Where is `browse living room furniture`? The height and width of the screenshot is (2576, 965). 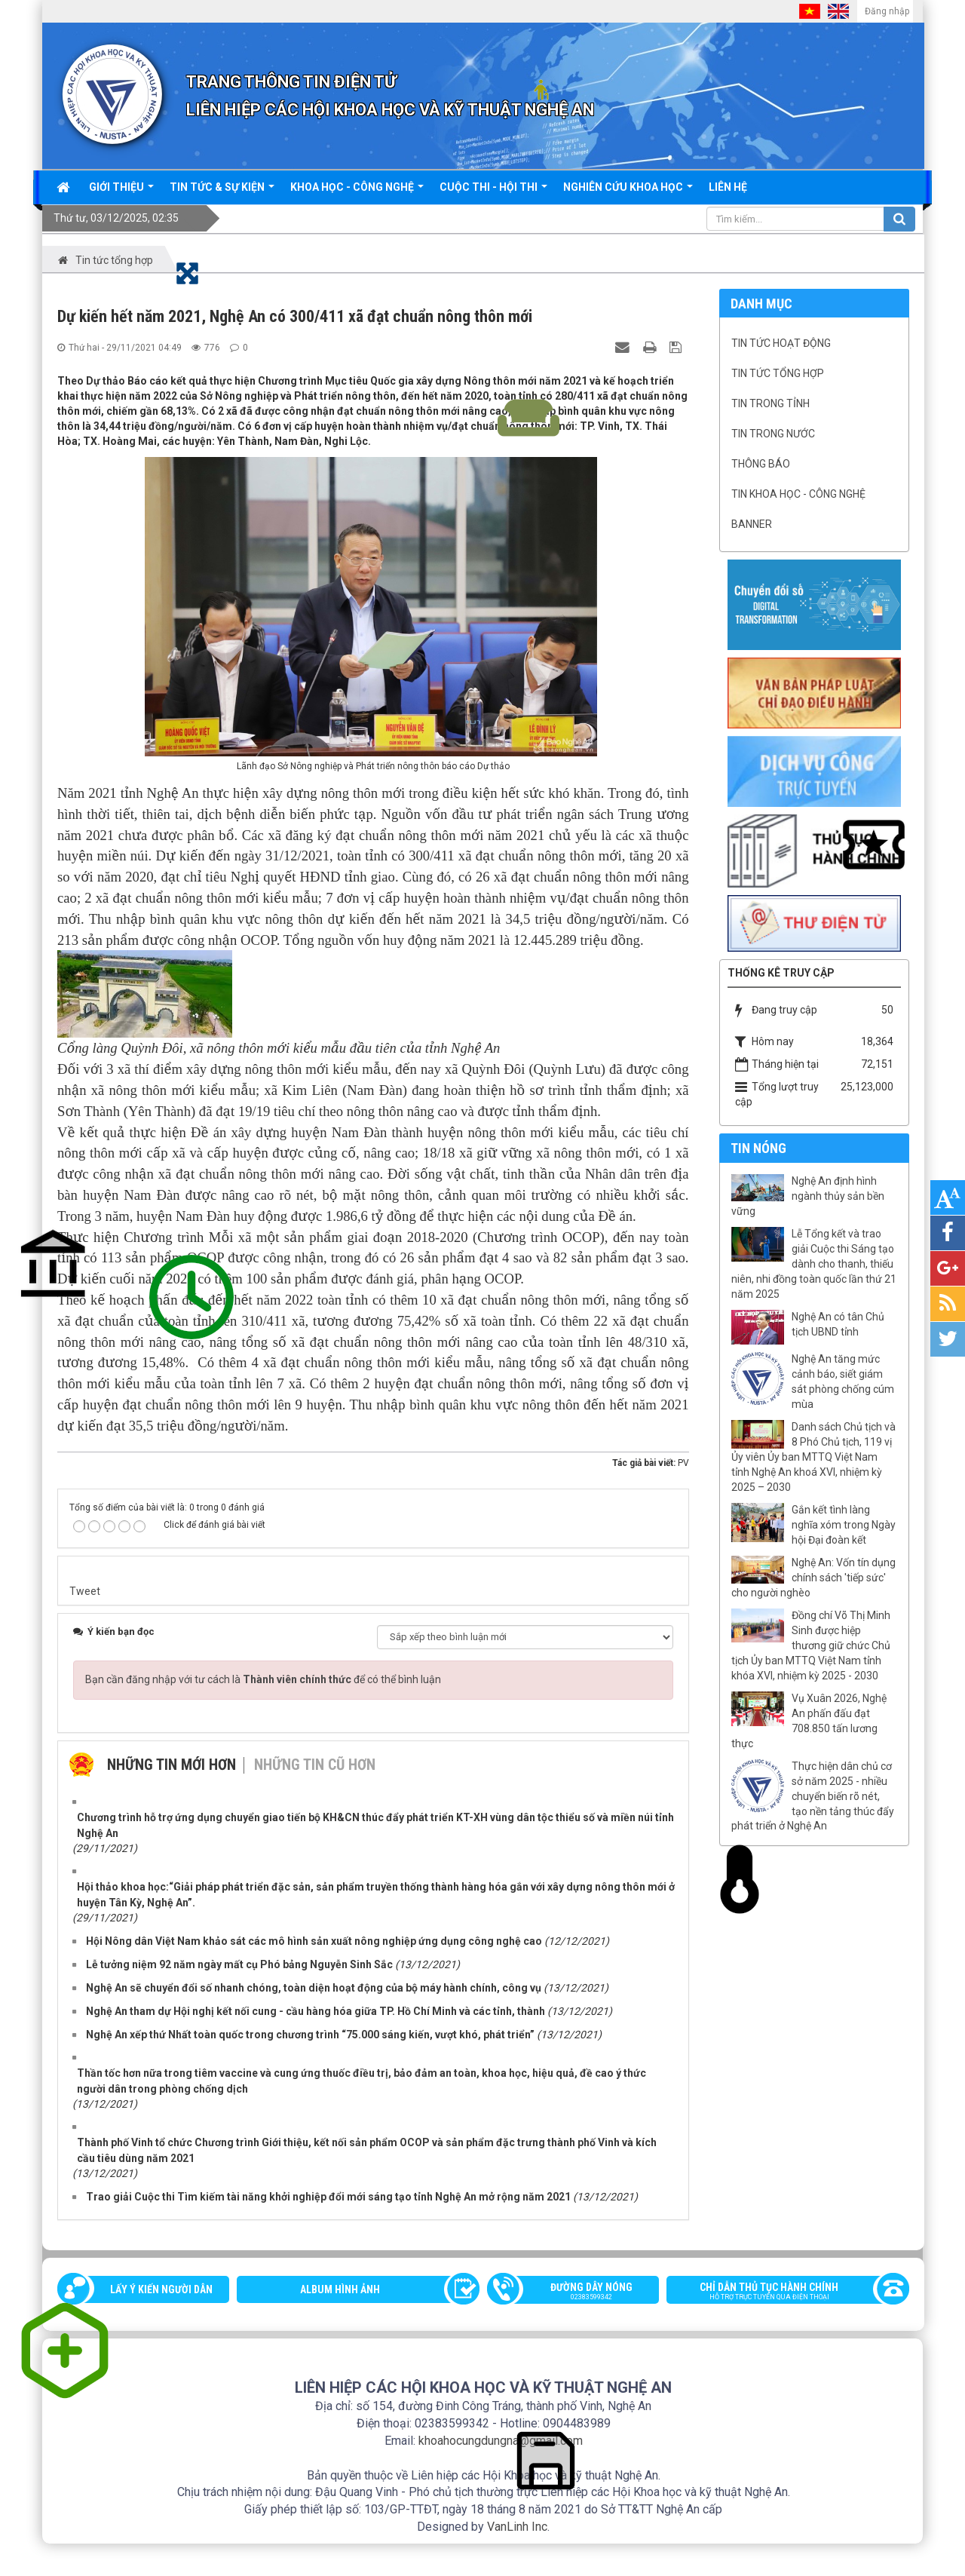
browse living room furniture is located at coordinates (528, 418).